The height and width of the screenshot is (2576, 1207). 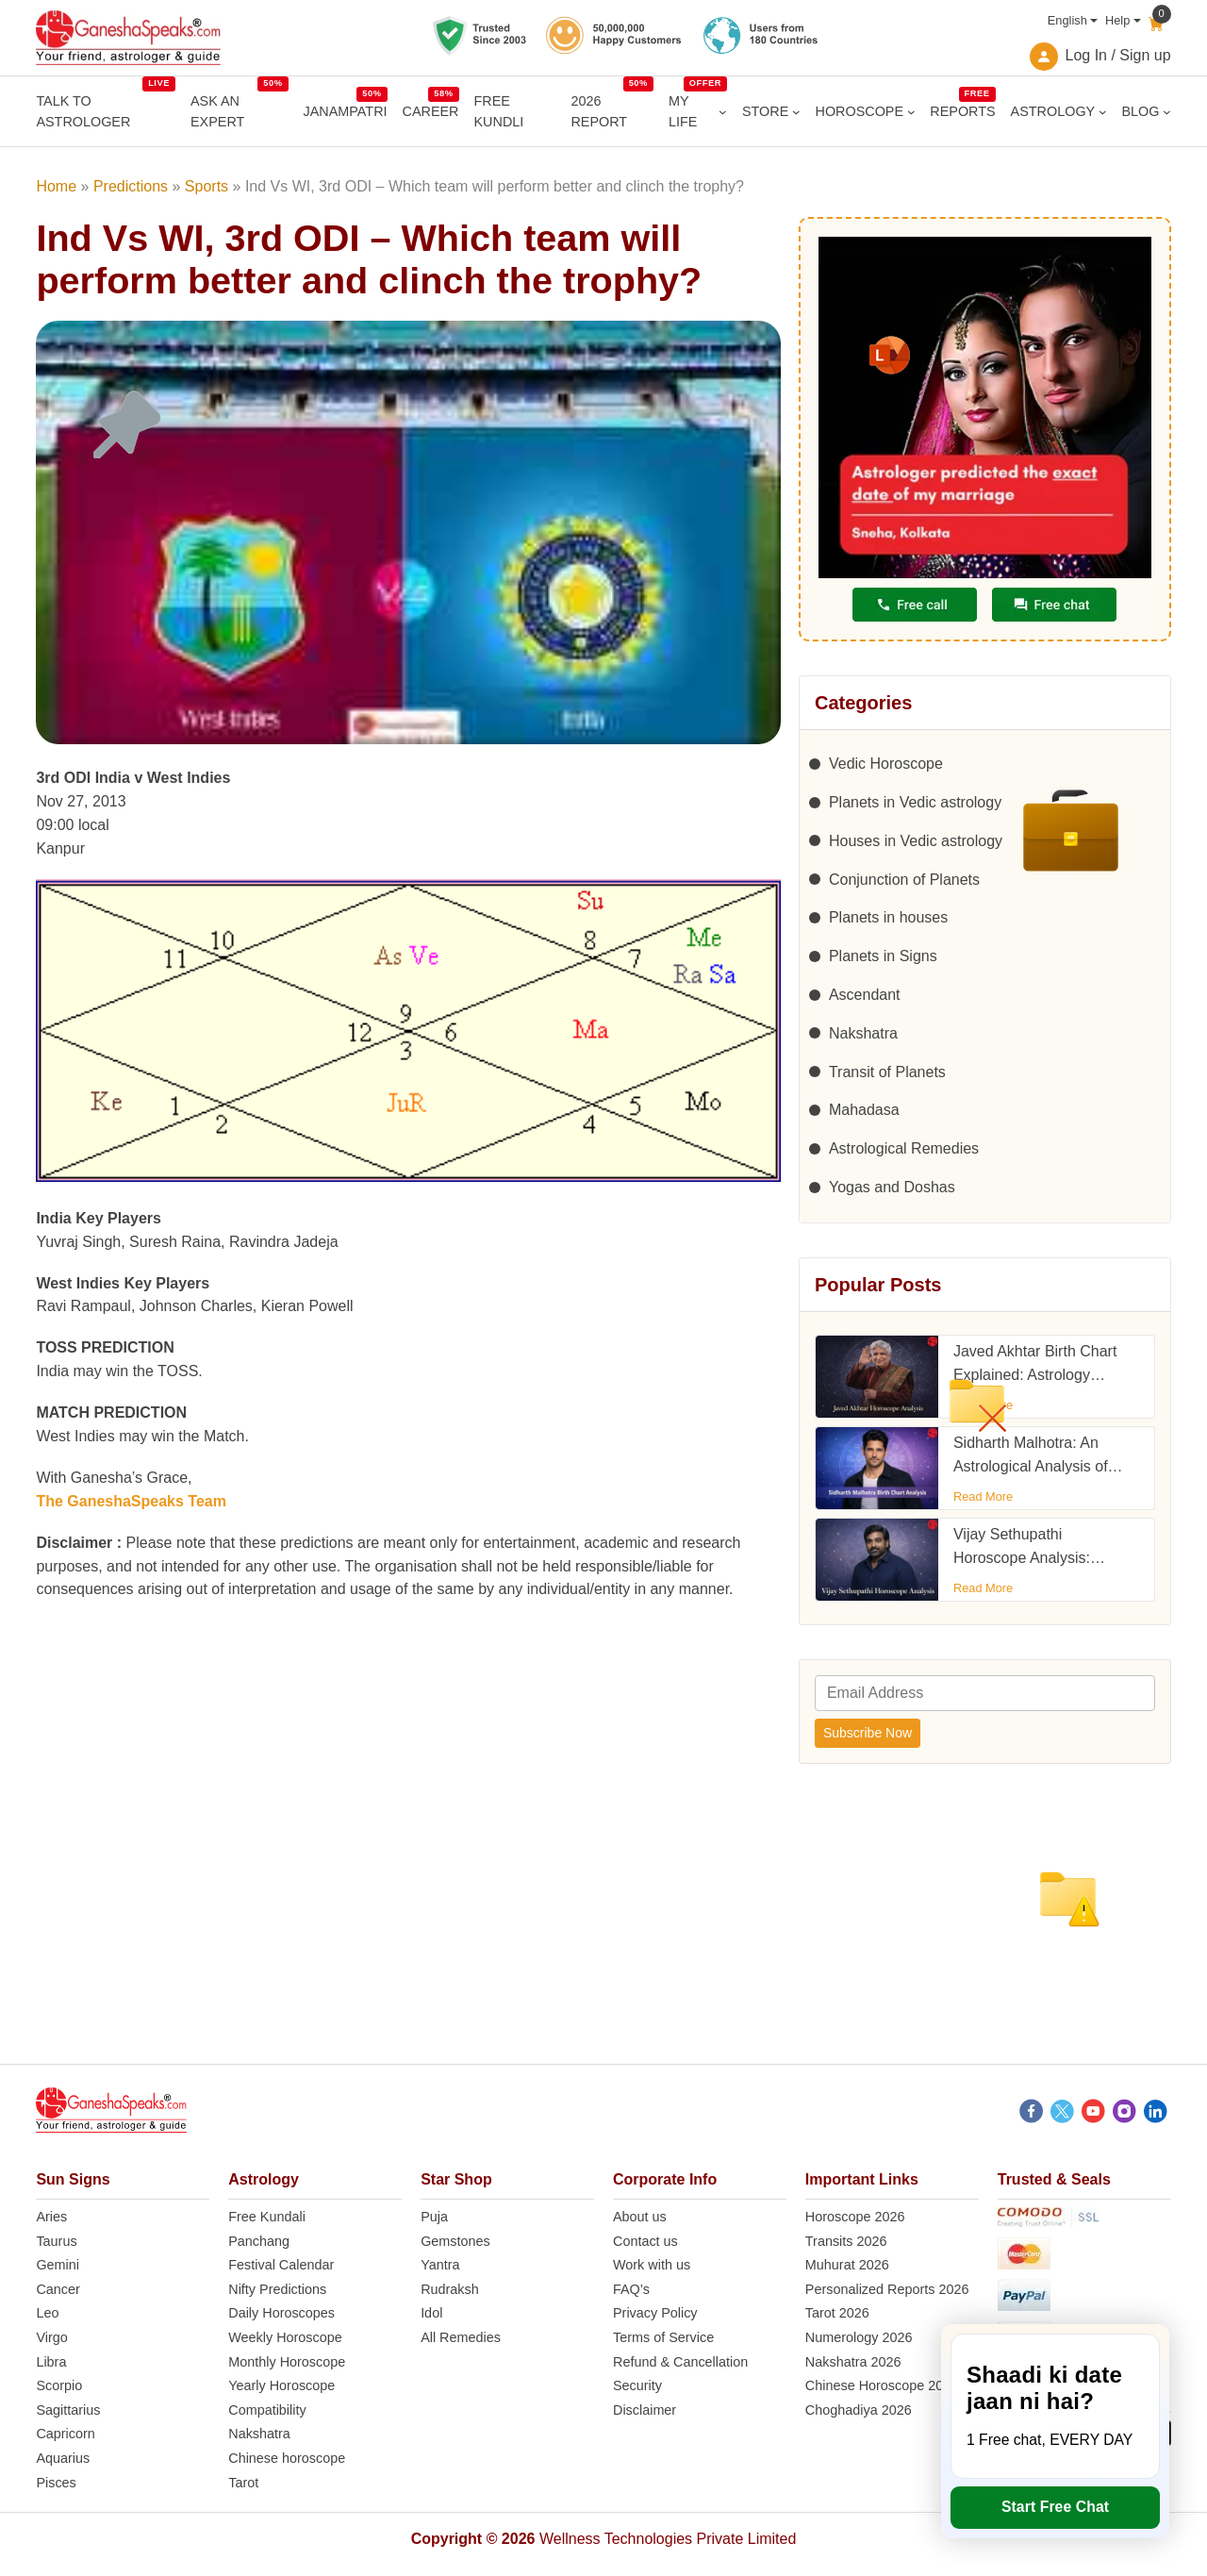 What do you see at coordinates (889, 355) in the screenshot?
I see `open microsoft lens app` at bounding box center [889, 355].